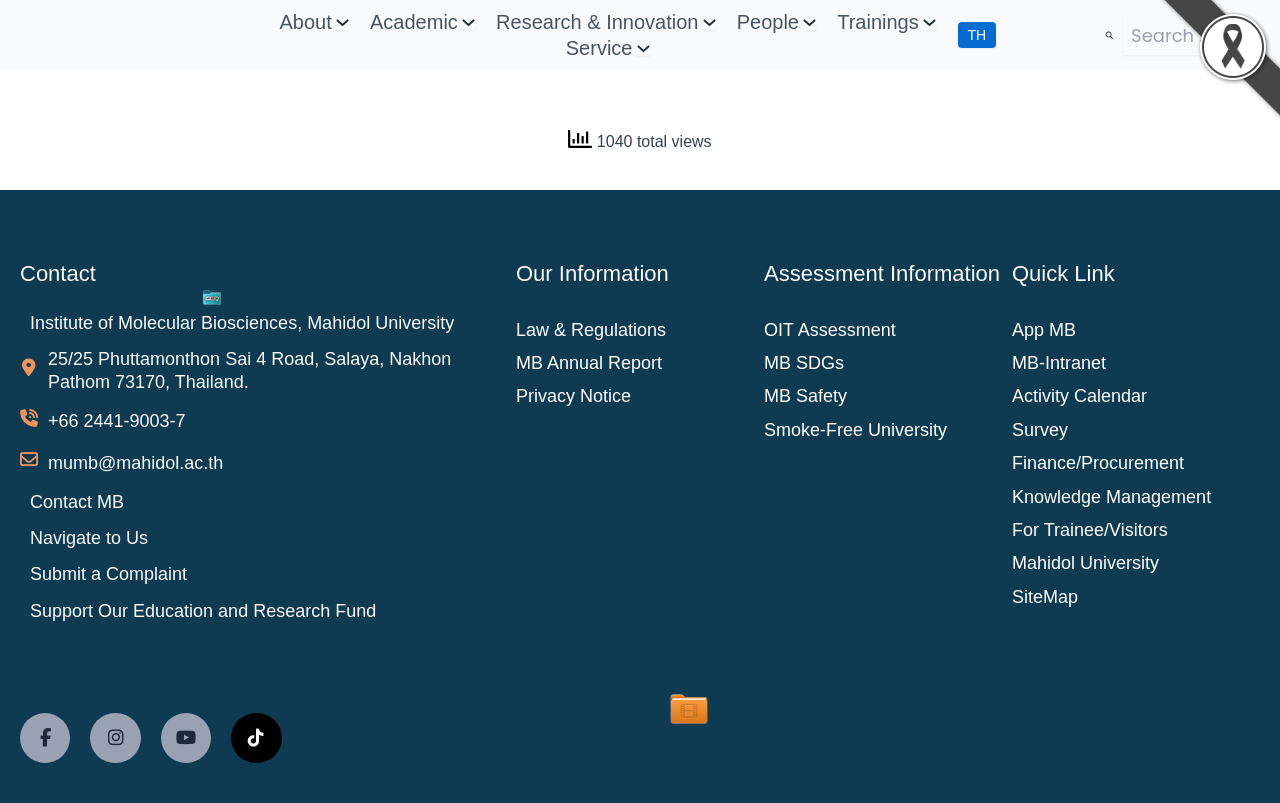 Image resolution: width=1280 pixels, height=803 pixels. Describe the element at coordinates (212, 298) in the screenshot. I see `open vrchat files folder` at that location.